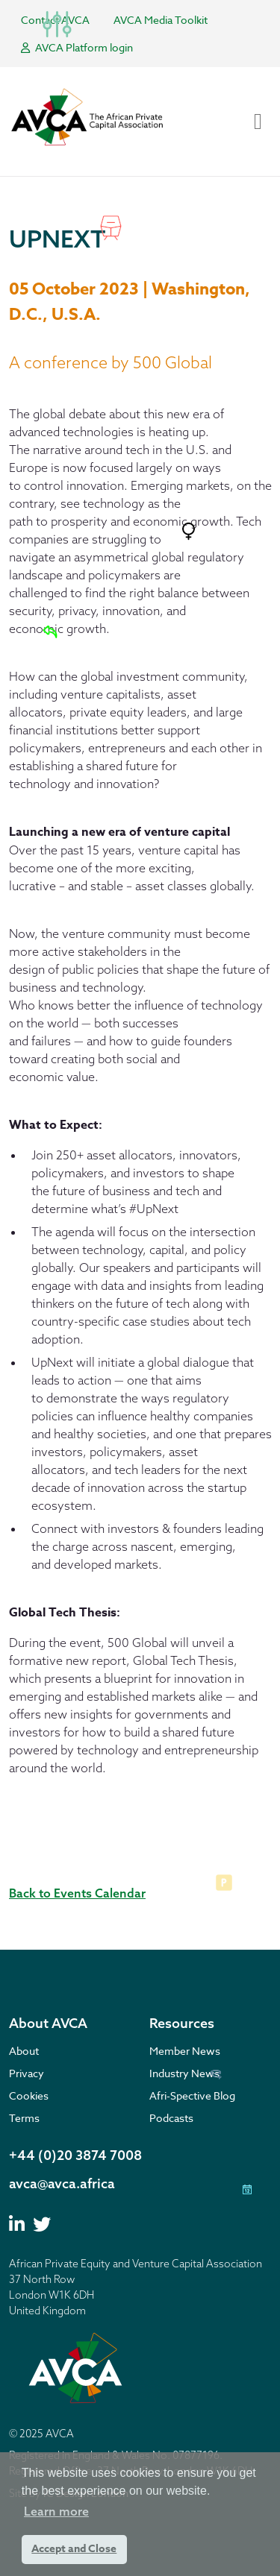 The width and height of the screenshot is (280, 2576). What do you see at coordinates (57, 24) in the screenshot?
I see `adjust settings or preferences` at bounding box center [57, 24].